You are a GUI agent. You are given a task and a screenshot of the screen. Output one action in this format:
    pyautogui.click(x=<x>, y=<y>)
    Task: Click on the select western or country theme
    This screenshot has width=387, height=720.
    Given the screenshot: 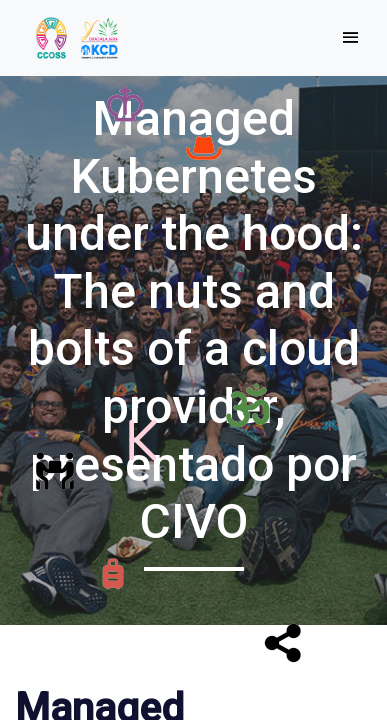 What is the action you would take?
    pyautogui.click(x=204, y=149)
    